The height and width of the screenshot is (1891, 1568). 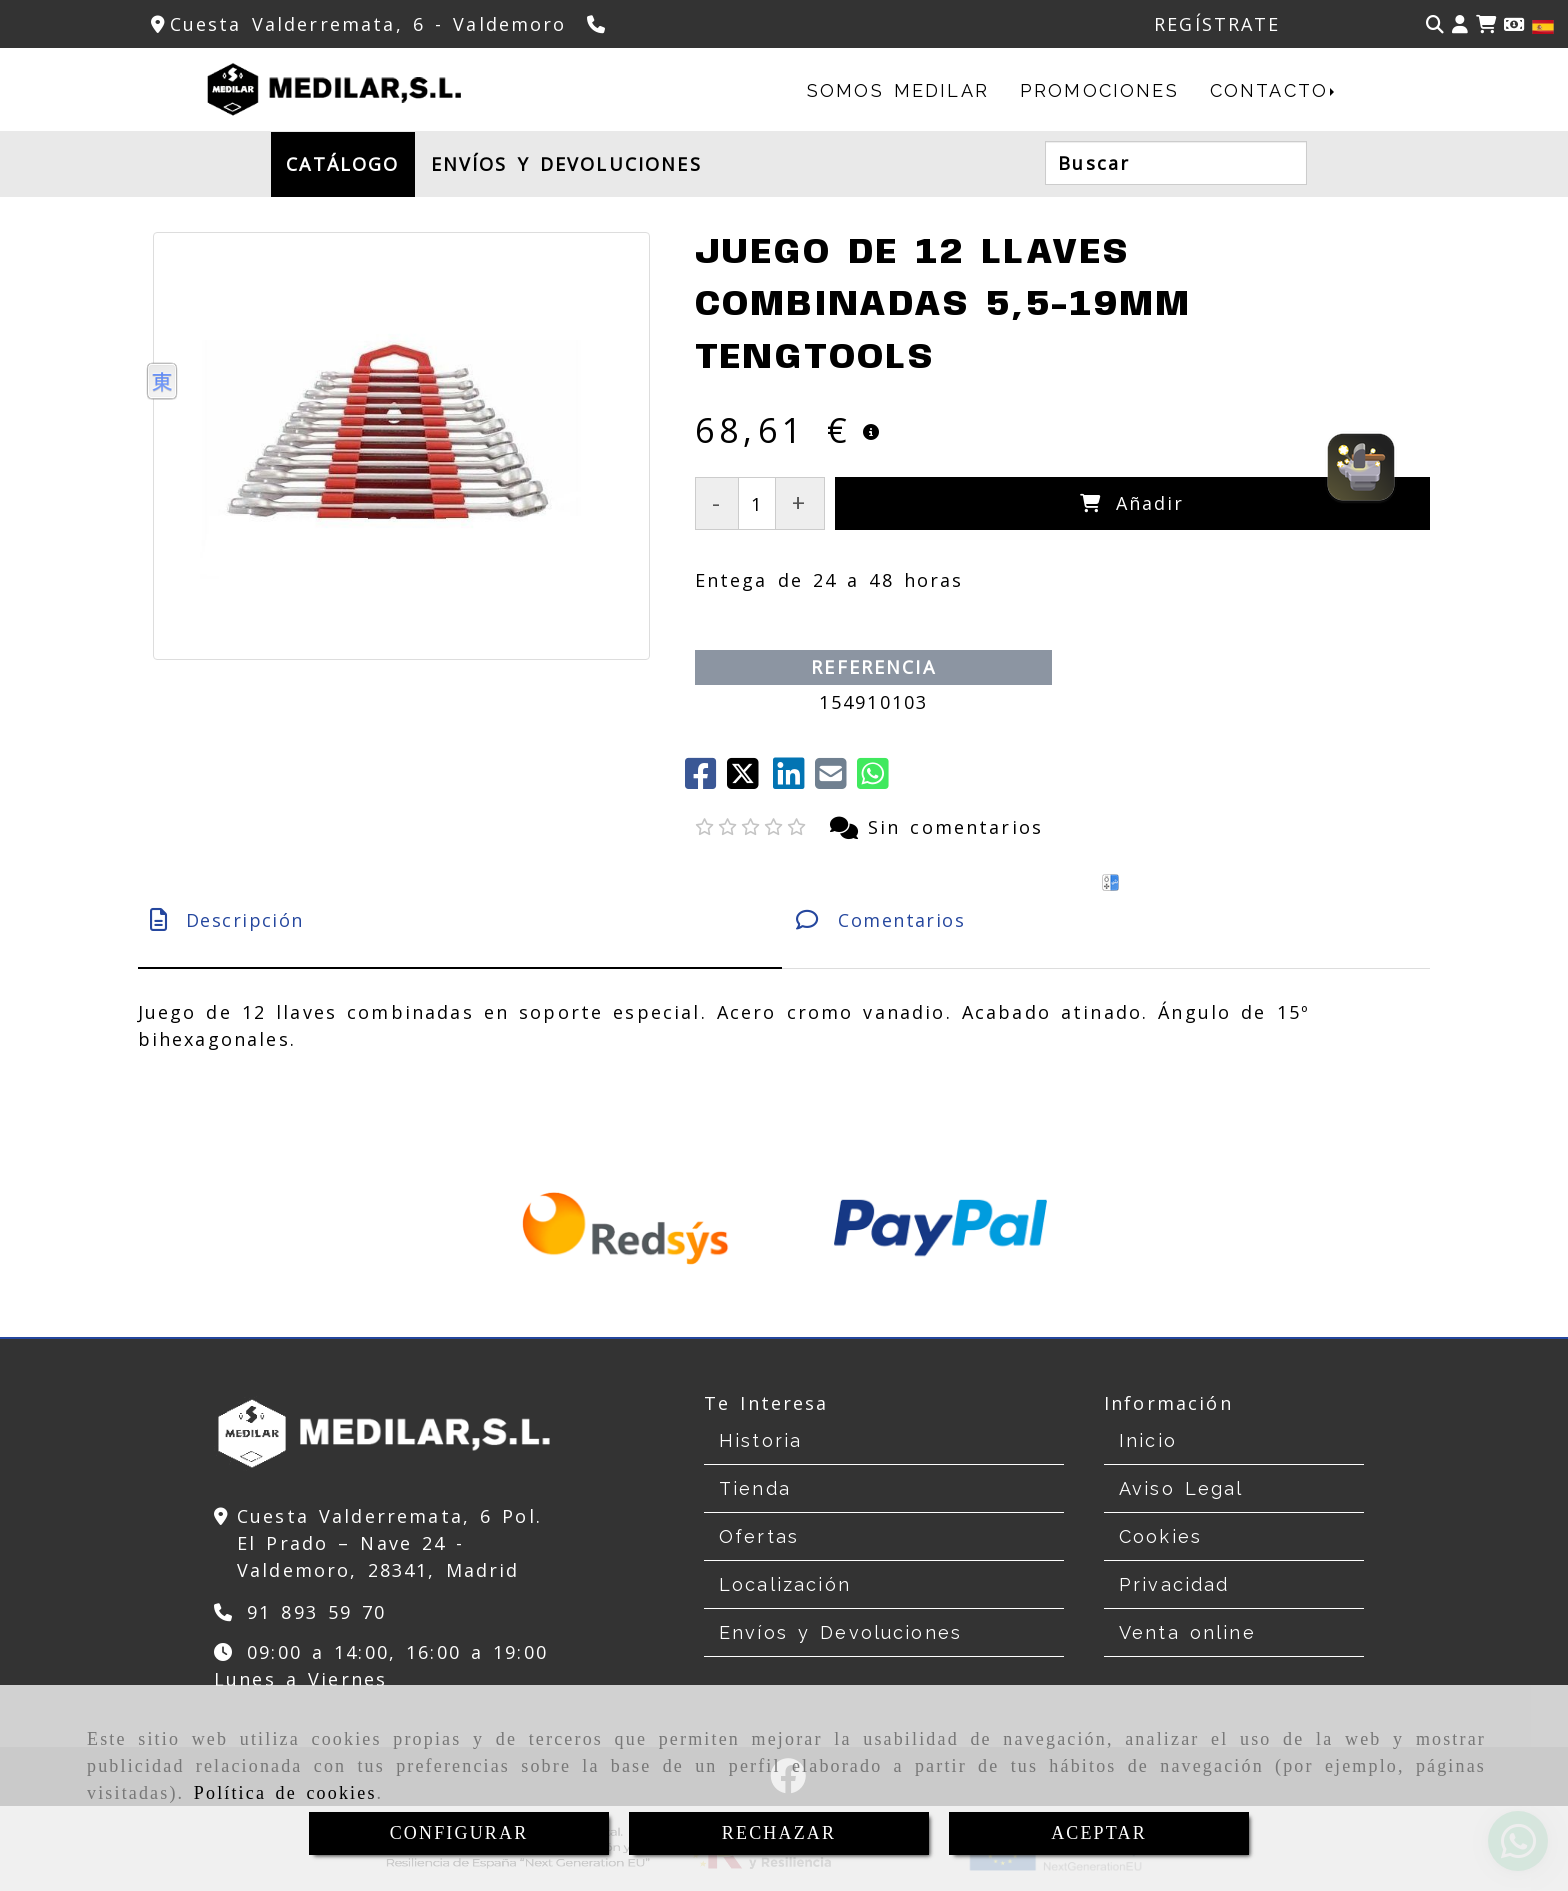 What do you see at coordinates (1361, 467) in the screenshot?
I see `open forge sparks app for git forge notifications` at bounding box center [1361, 467].